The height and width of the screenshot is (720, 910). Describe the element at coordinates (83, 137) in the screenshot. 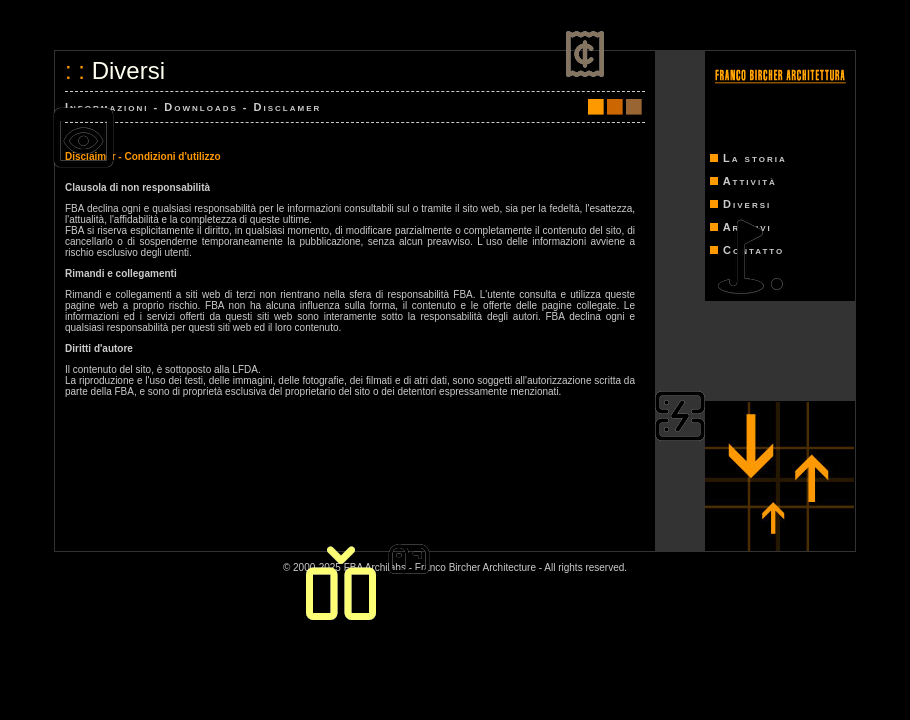

I see `preview file or document before opening` at that location.